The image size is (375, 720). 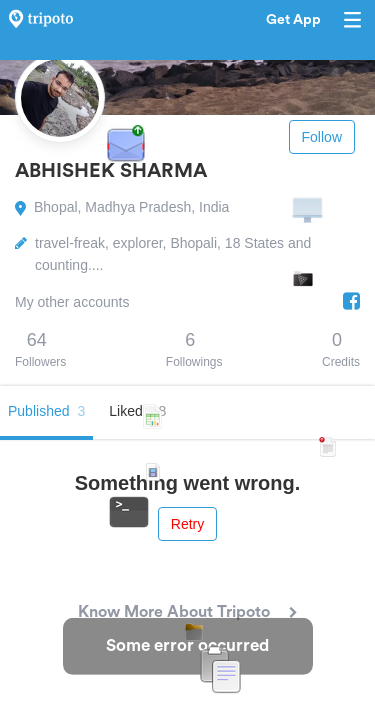 What do you see at coordinates (126, 145) in the screenshot?
I see `message sent successfully` at bounding box center [126, 145].